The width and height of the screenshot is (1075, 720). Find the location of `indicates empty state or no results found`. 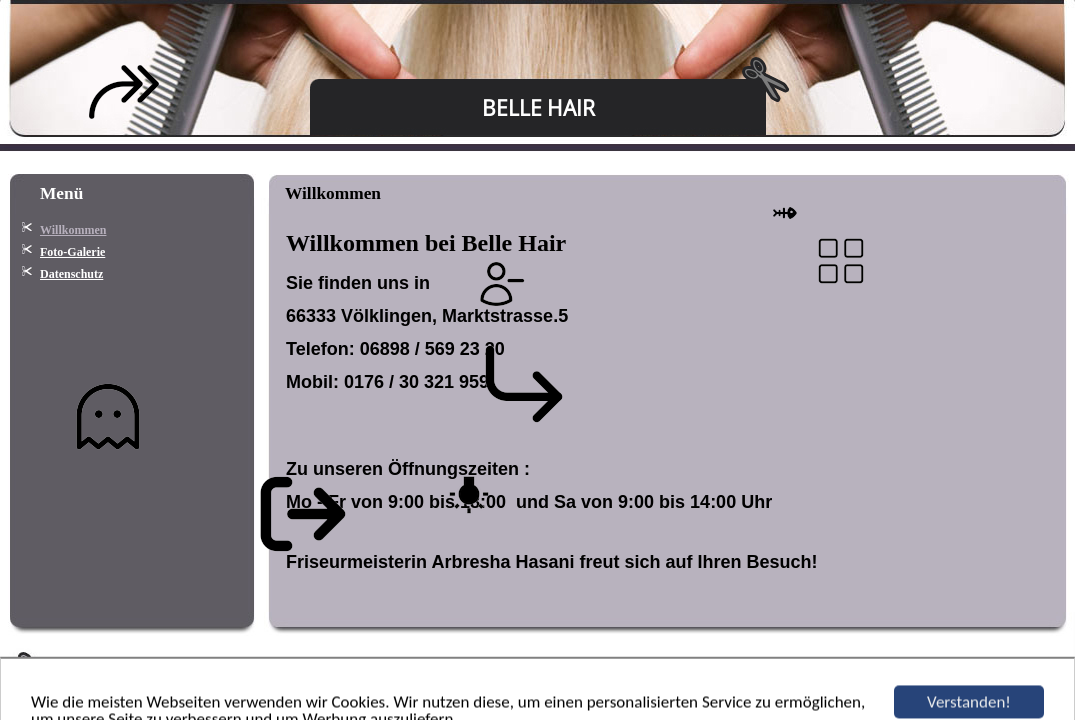

indicates empty state or no results found is located at coordinates (785, 213).